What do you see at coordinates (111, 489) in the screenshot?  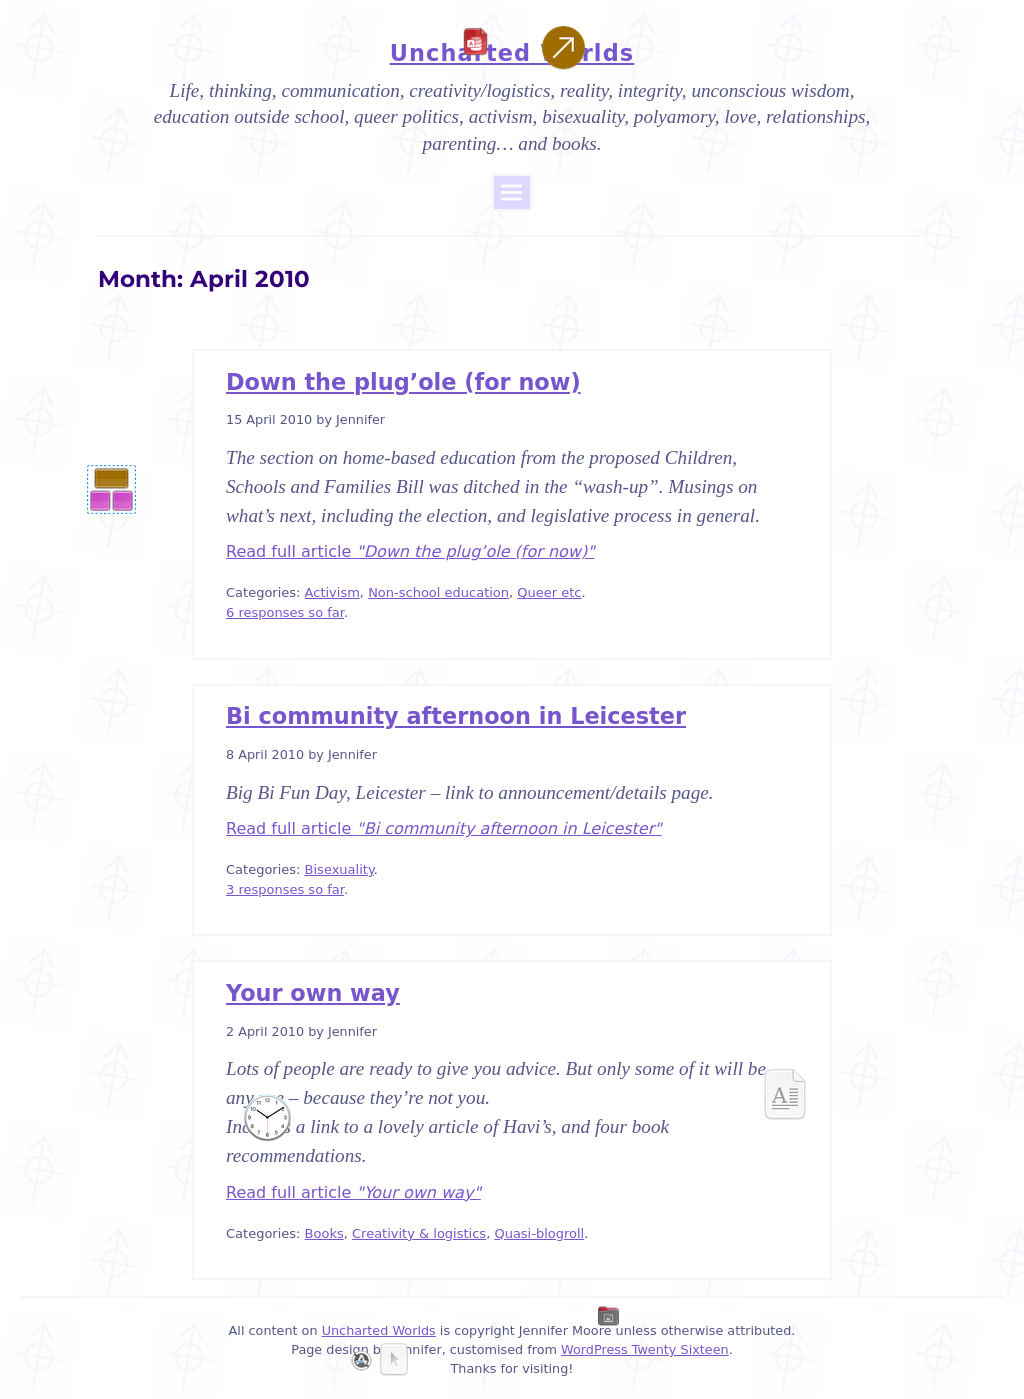 I see `select all items in the current view` at bounding box center [111, 489].